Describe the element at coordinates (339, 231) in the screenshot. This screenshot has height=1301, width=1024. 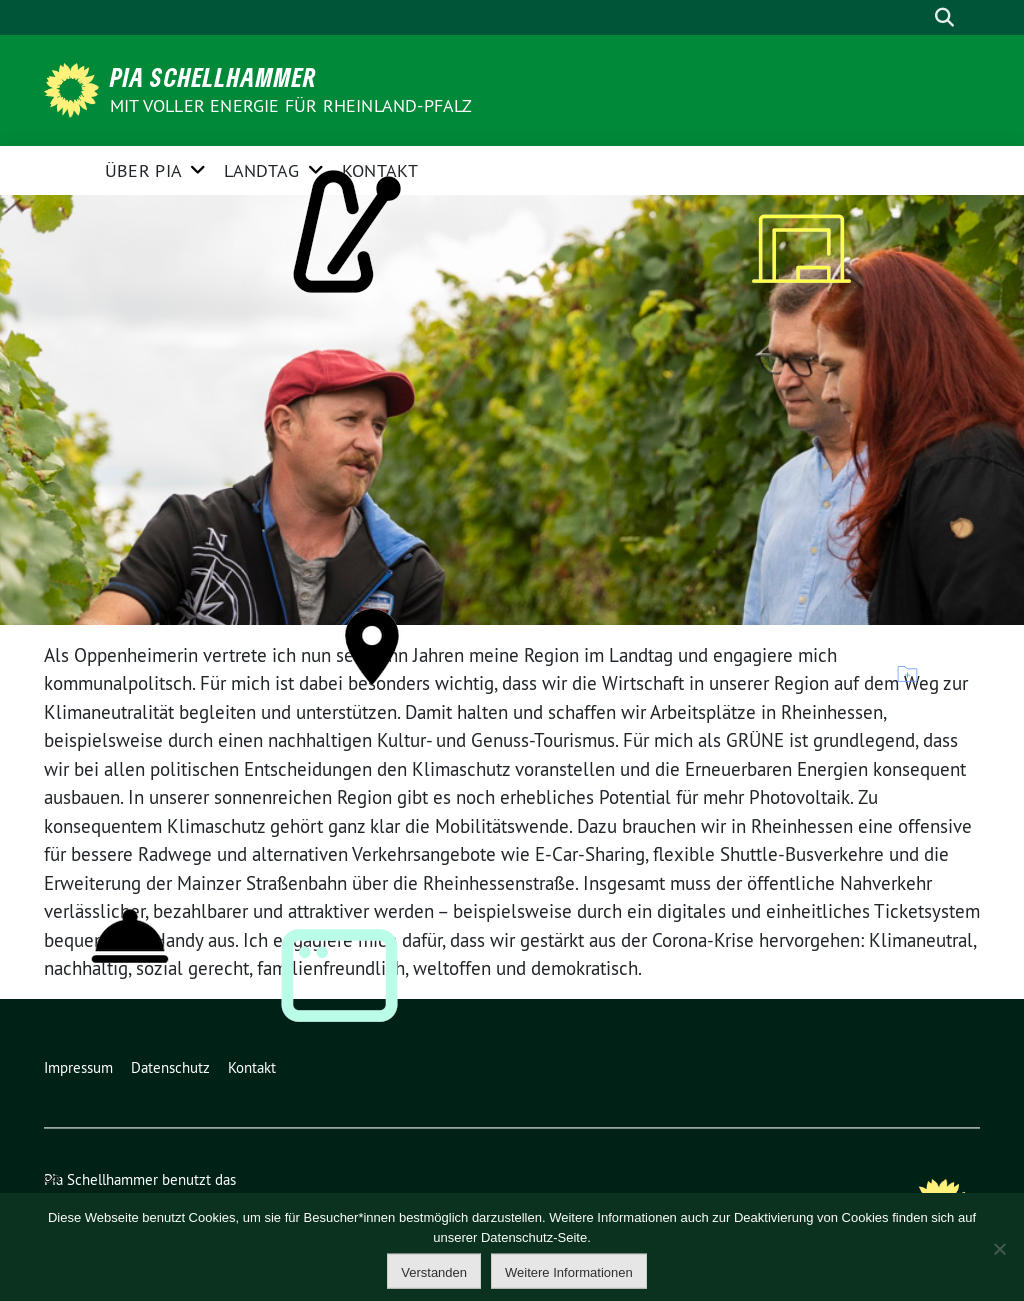
I see `adjust tempo or timing settings` at that location.